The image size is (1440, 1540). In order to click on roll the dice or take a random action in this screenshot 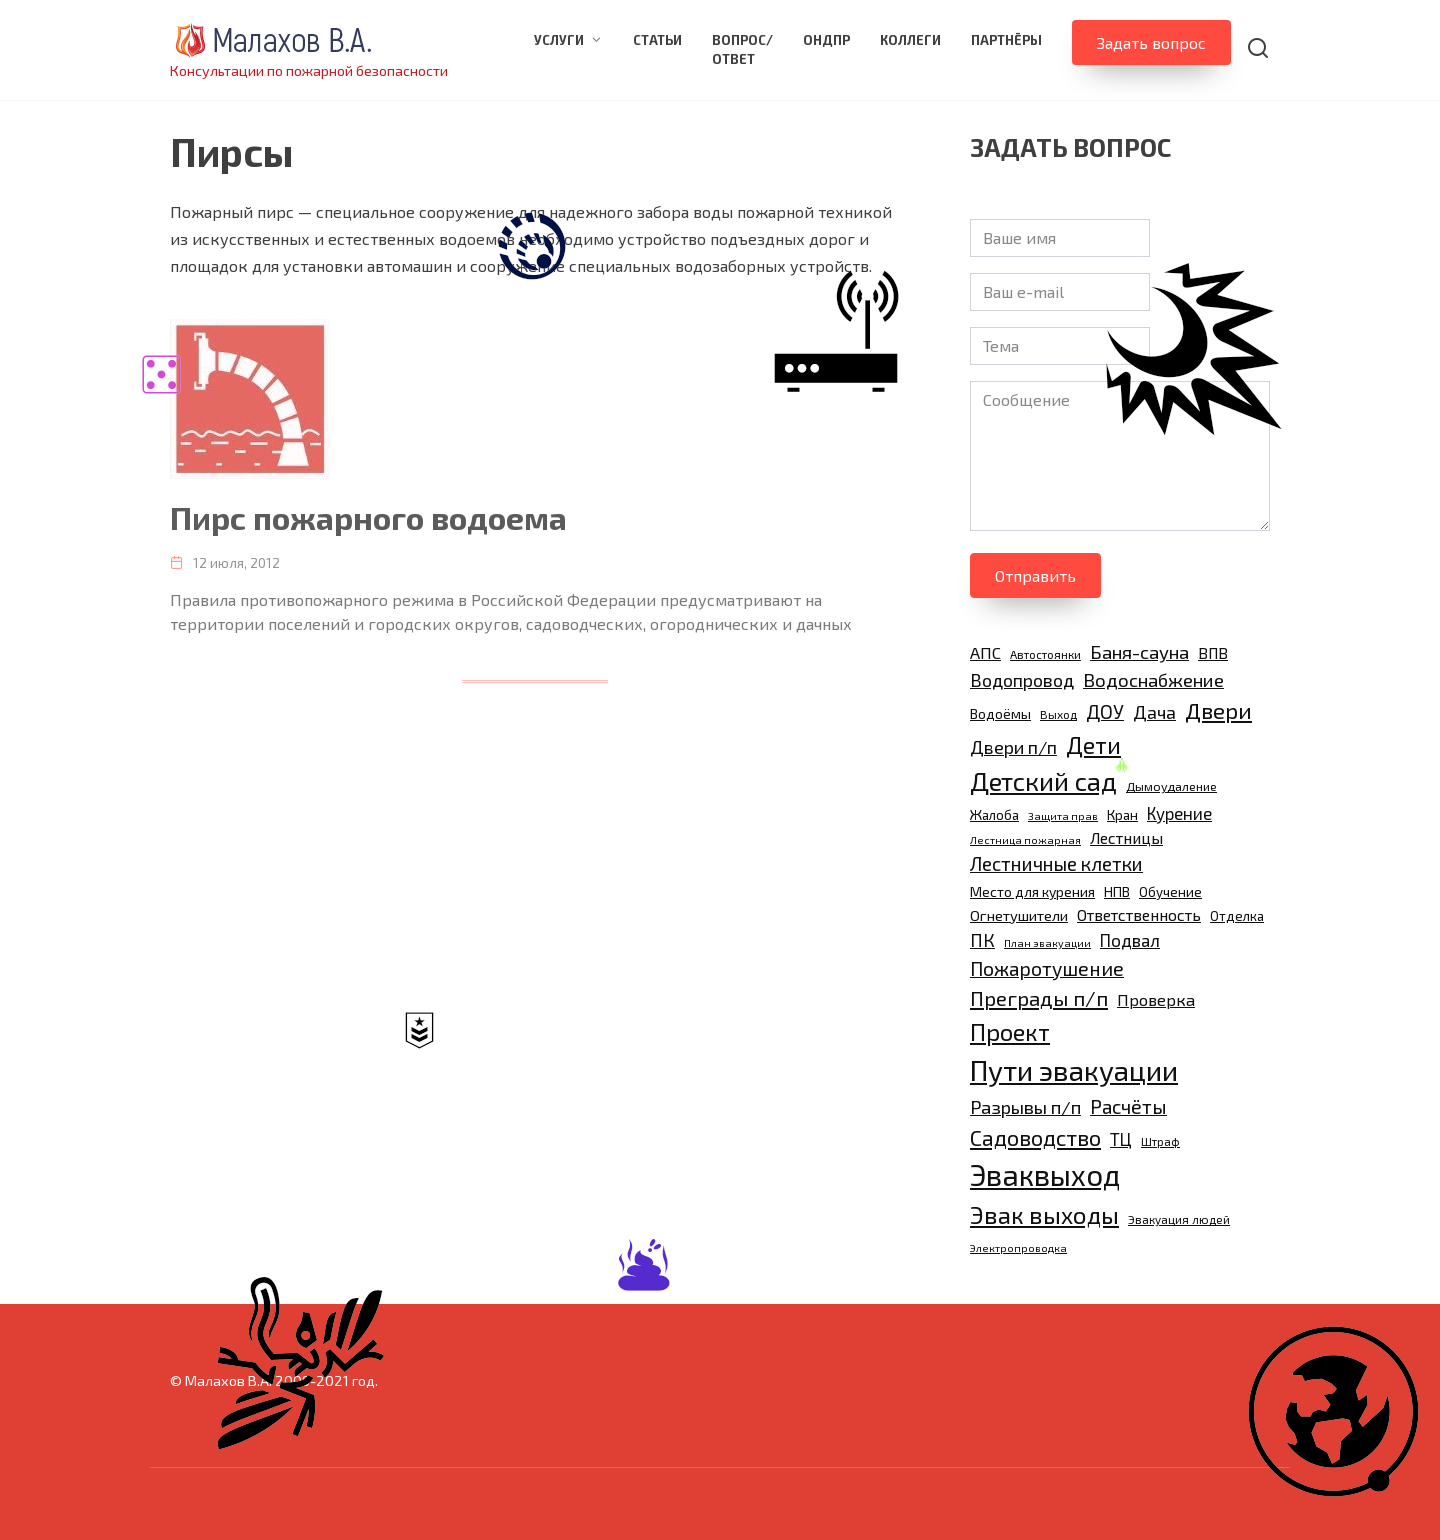, I will do `click(161, 374)`.